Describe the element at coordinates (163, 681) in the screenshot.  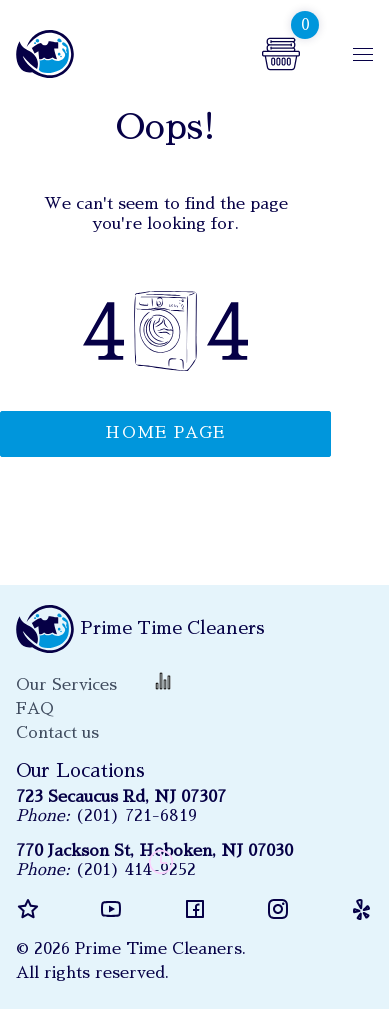
I see `view statistics and analytics` at that location.